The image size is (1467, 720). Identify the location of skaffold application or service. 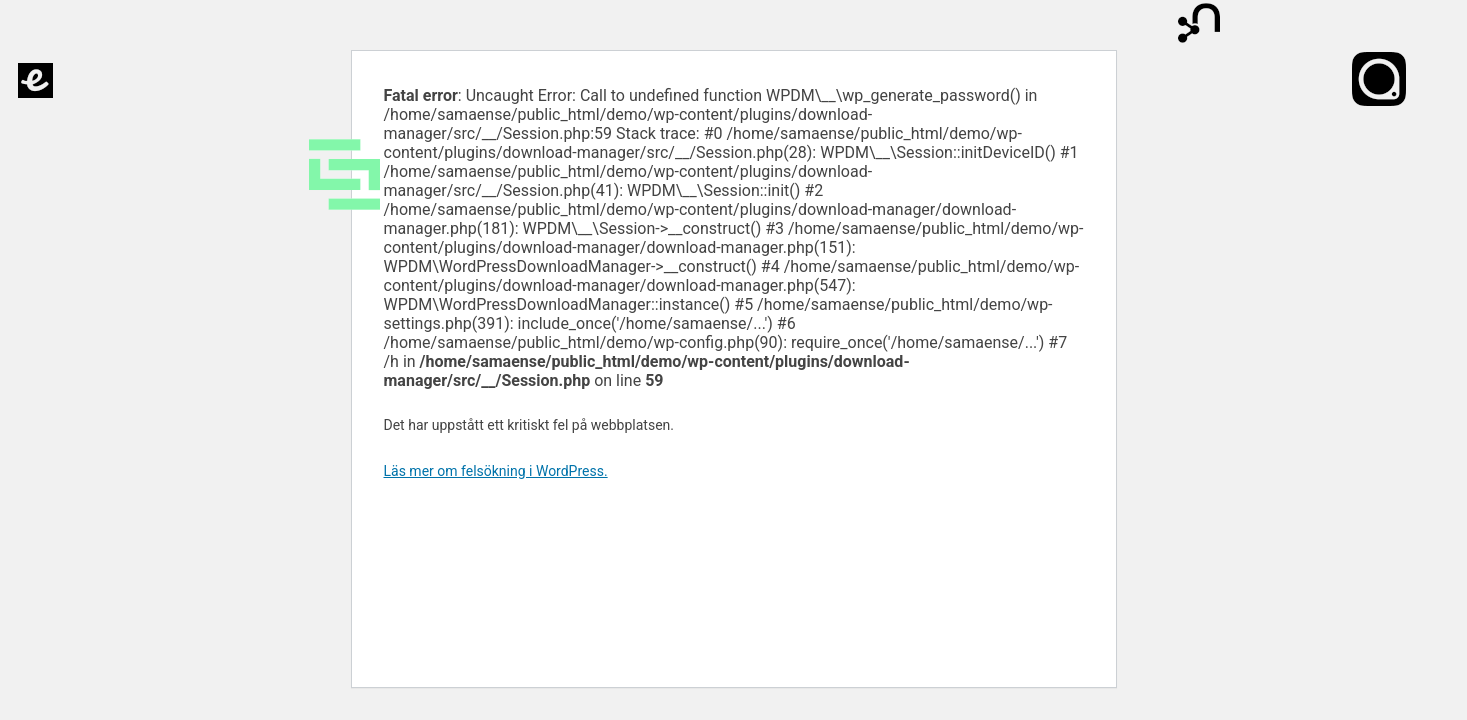
(344, 174).